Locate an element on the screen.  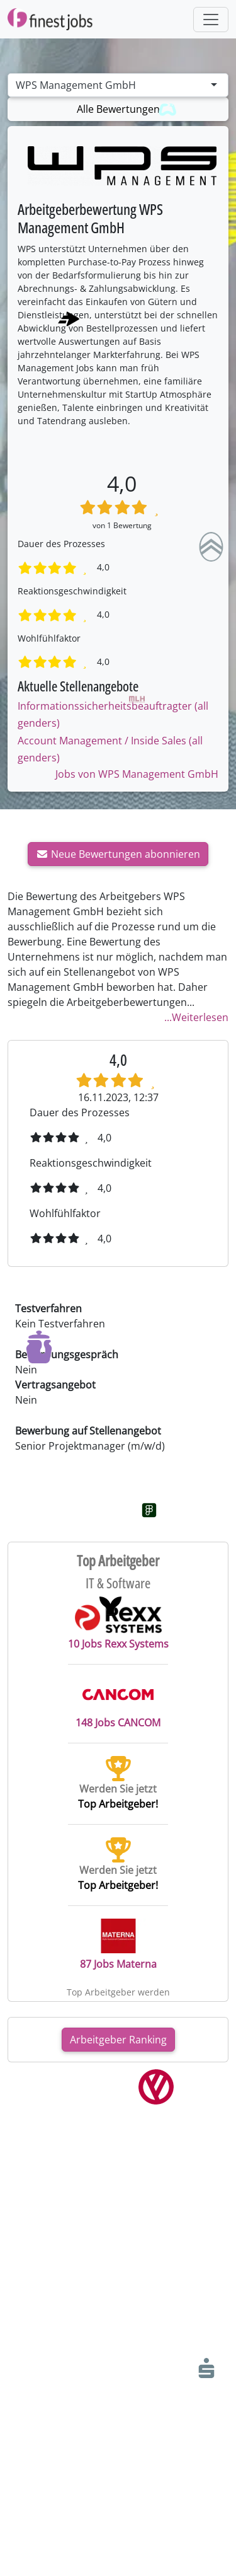
open the Sparkasse banking app is located at coordinates (206, 2368).